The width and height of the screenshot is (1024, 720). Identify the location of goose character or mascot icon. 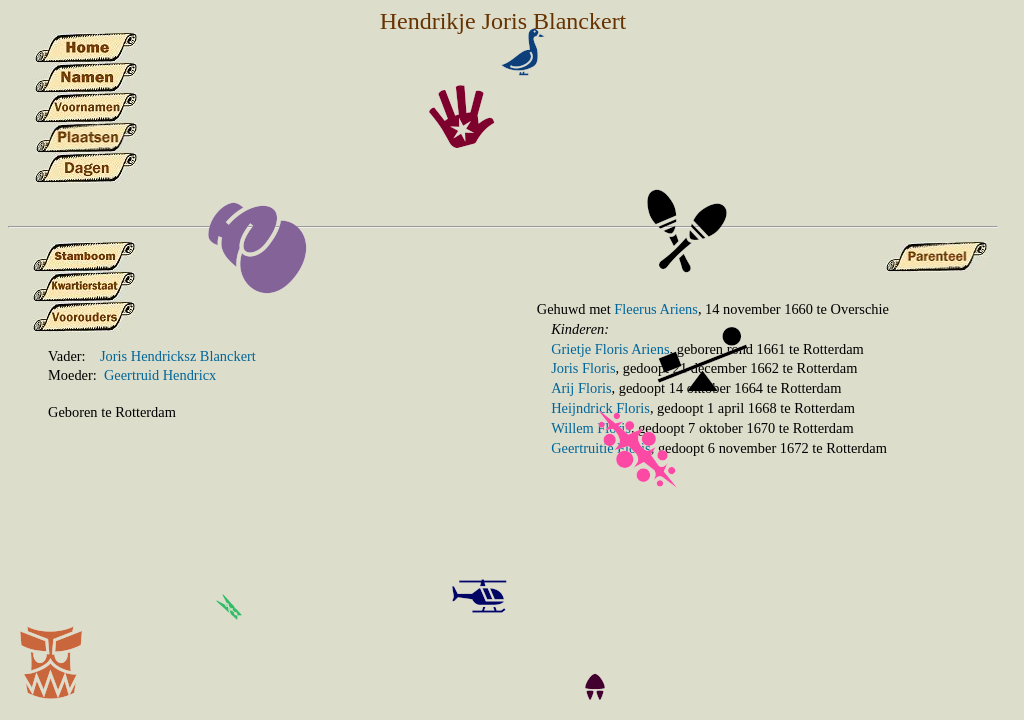
(523, 52).